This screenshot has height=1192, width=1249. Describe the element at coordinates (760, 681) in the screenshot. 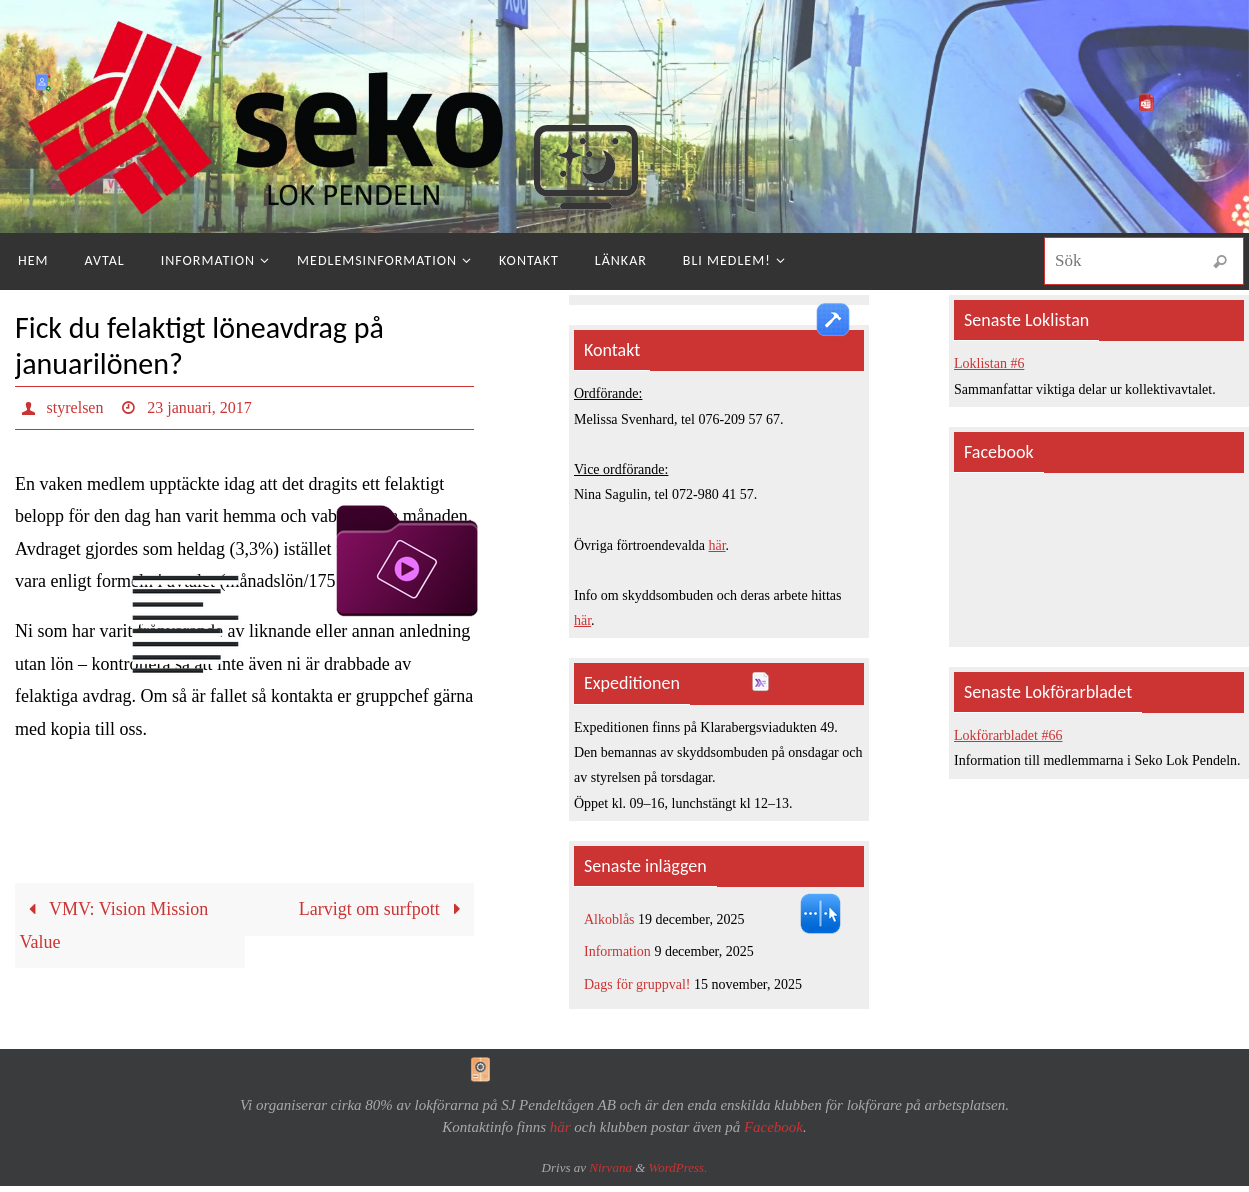

I see `a haskell source code file` at that location.